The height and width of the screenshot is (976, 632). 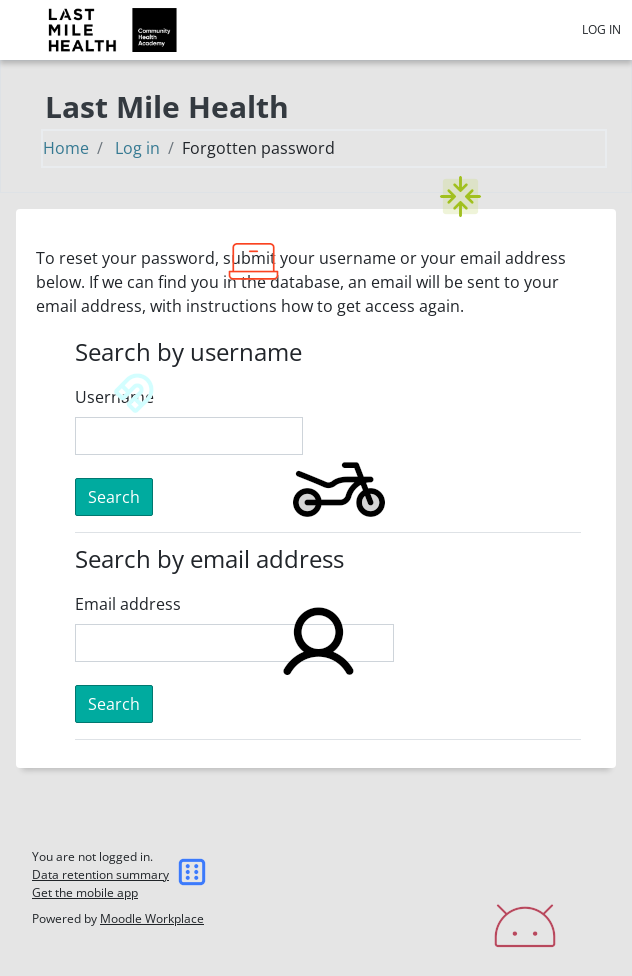 What do you see at coordinates (318, 642) in the screenshot?
I see `view your profile` at bounding box center [318, 642].